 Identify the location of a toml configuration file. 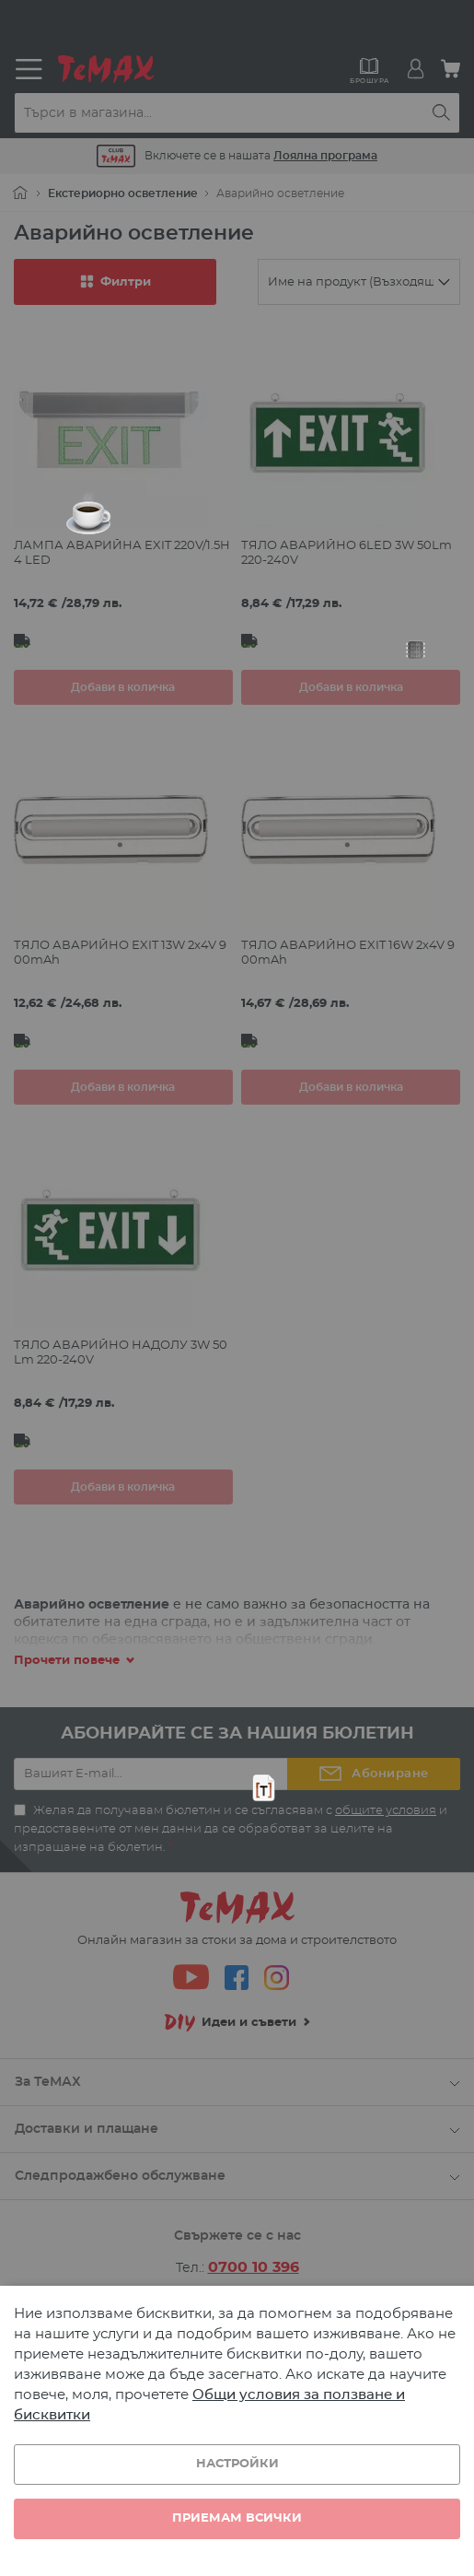
(263, 1787).